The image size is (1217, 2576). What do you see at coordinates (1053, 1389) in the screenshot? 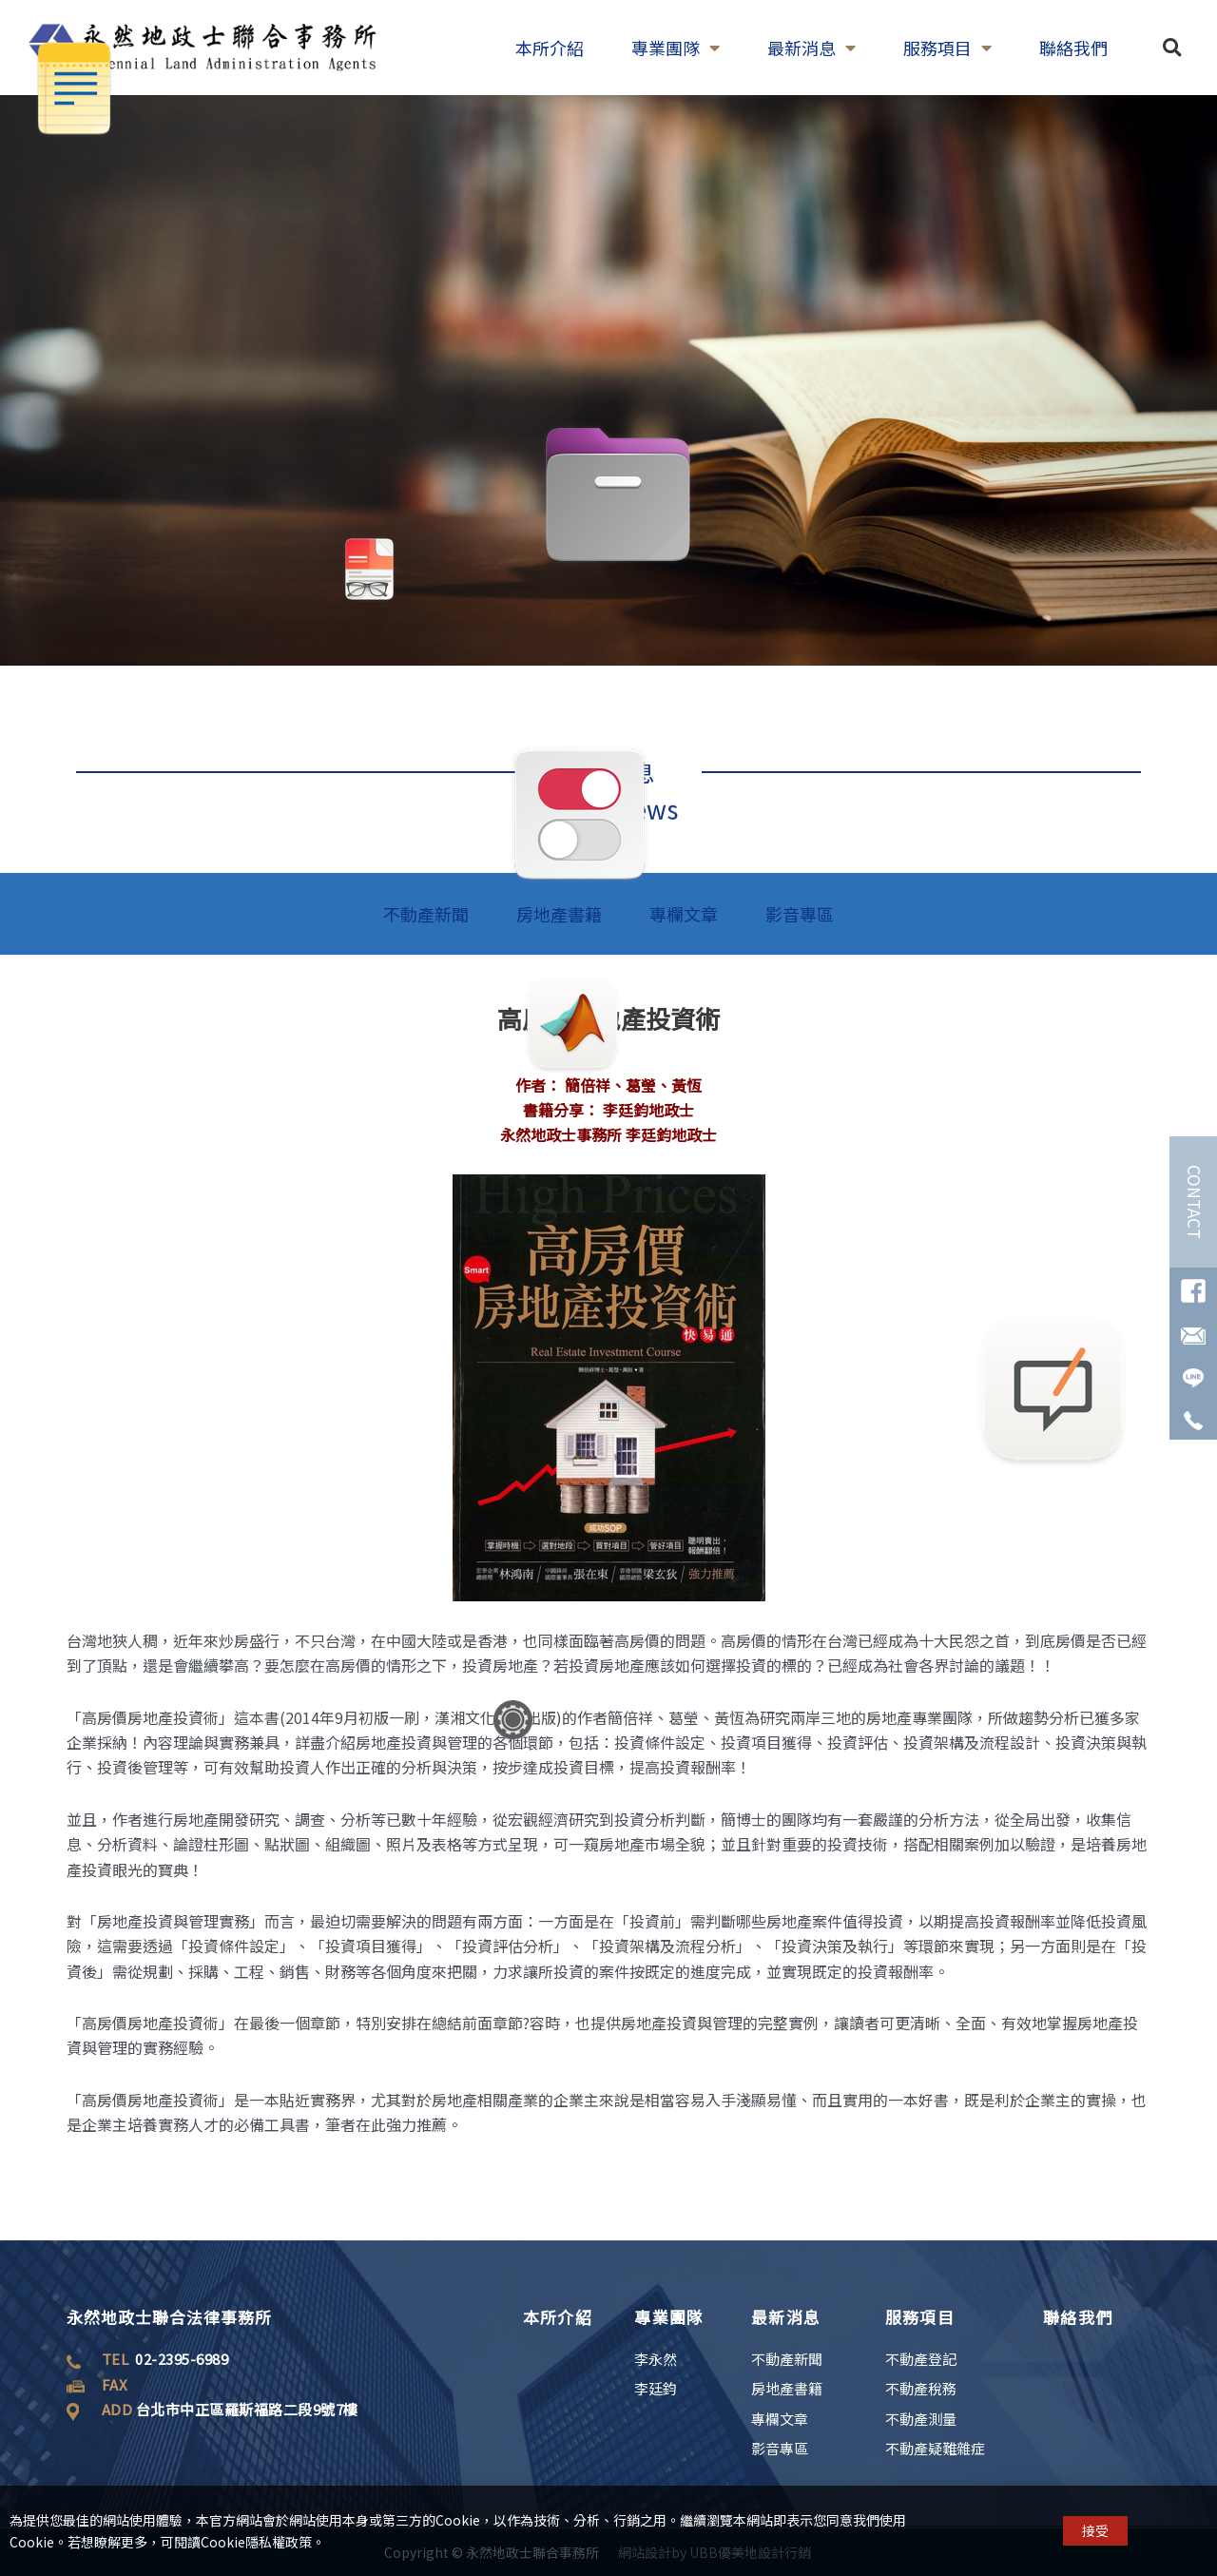
I see `open openboard app` at bounding box center [1053, 1389].